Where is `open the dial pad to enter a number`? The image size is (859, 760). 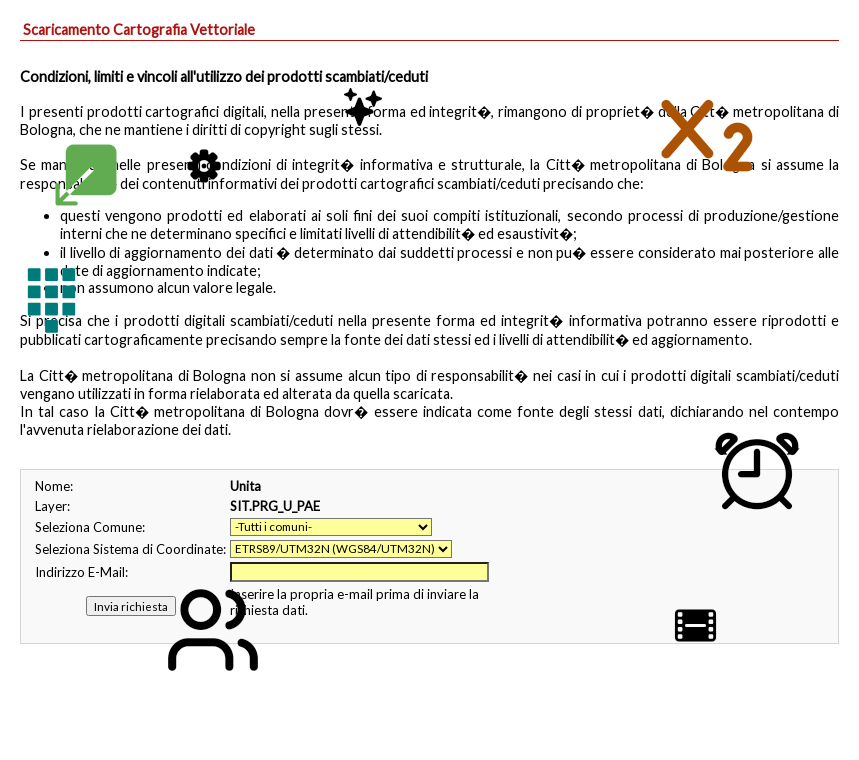
open the dial pad to enter a number is located at coordinates (51, 300).